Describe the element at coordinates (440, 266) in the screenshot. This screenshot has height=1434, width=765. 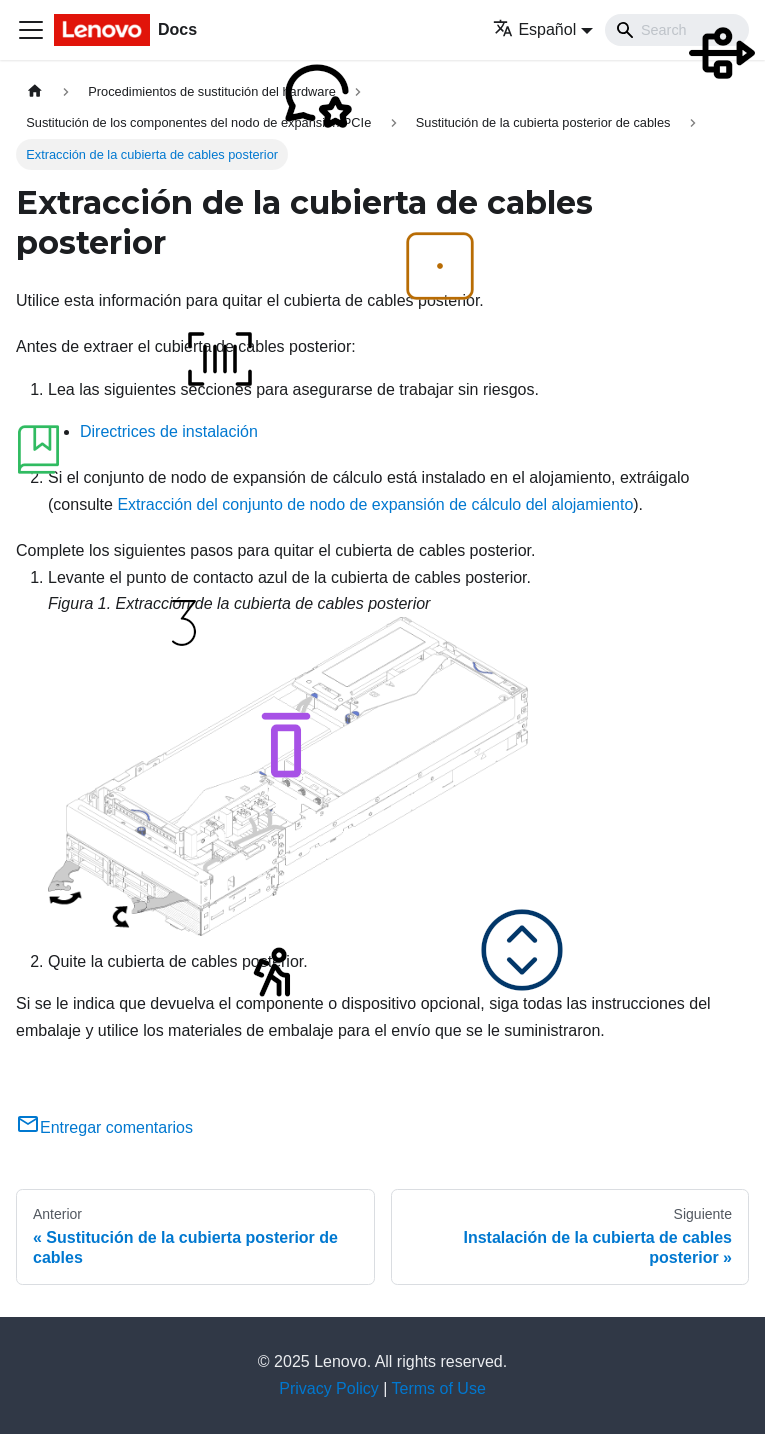
I see `indicates a roll result of one` at that location.